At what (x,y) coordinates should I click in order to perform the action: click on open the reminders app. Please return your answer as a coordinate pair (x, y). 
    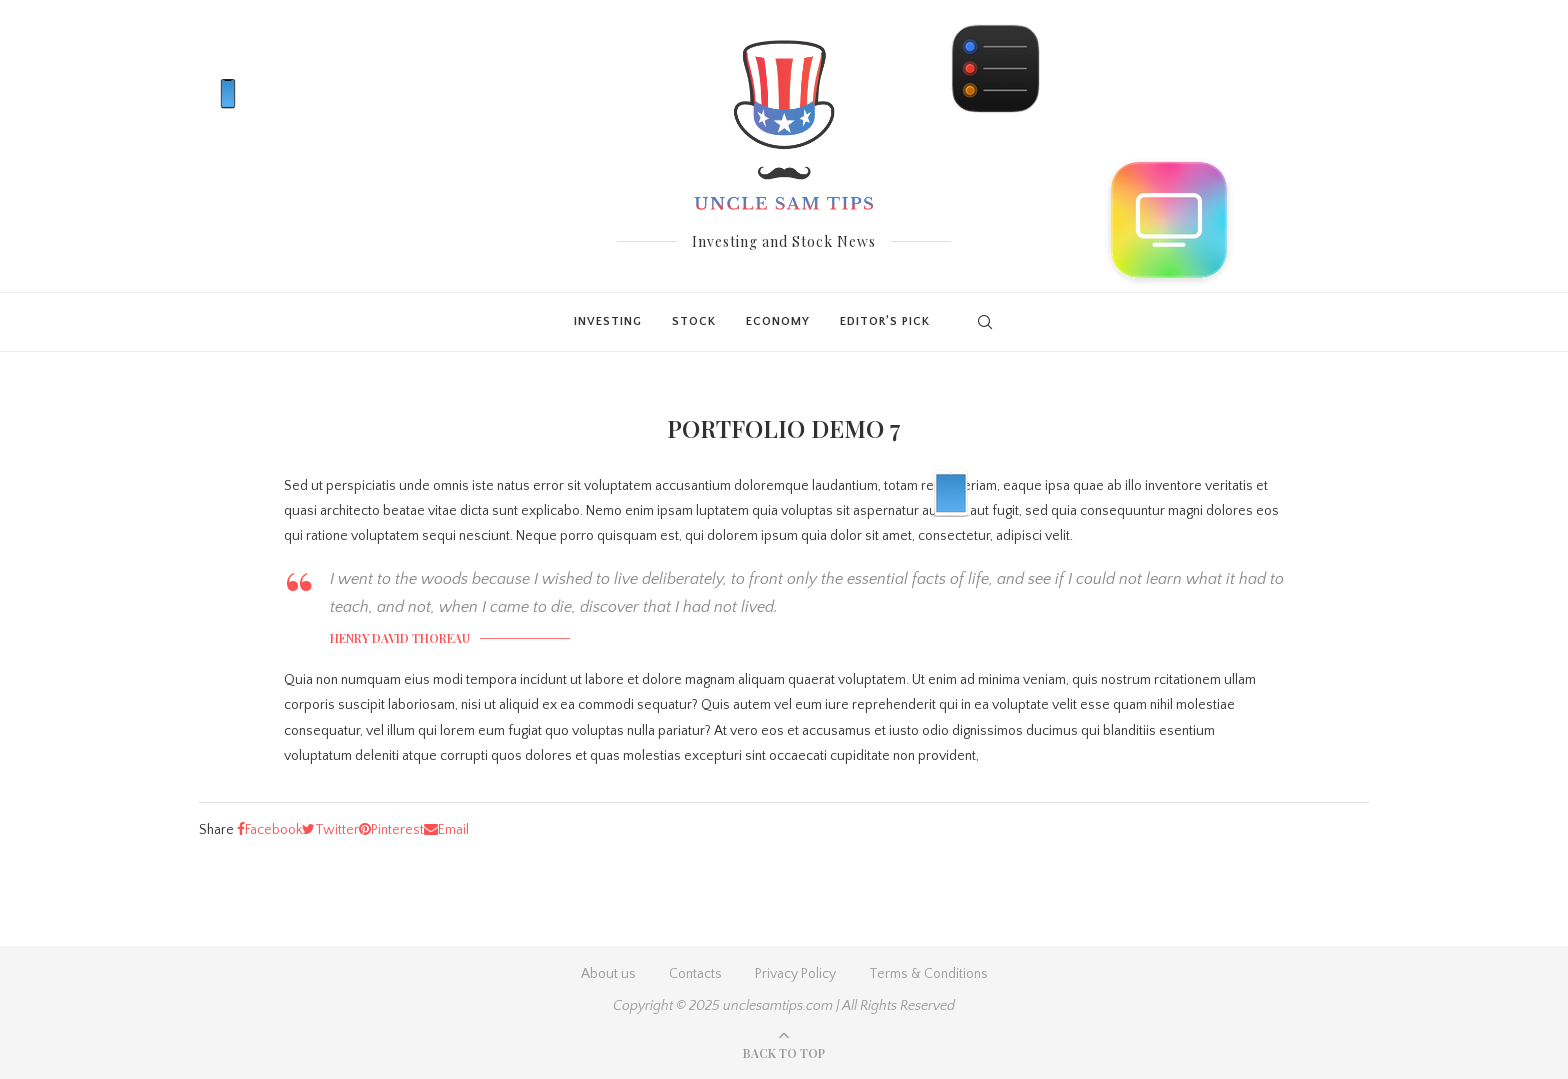
    Looking at the image, I should click on (995, 68).